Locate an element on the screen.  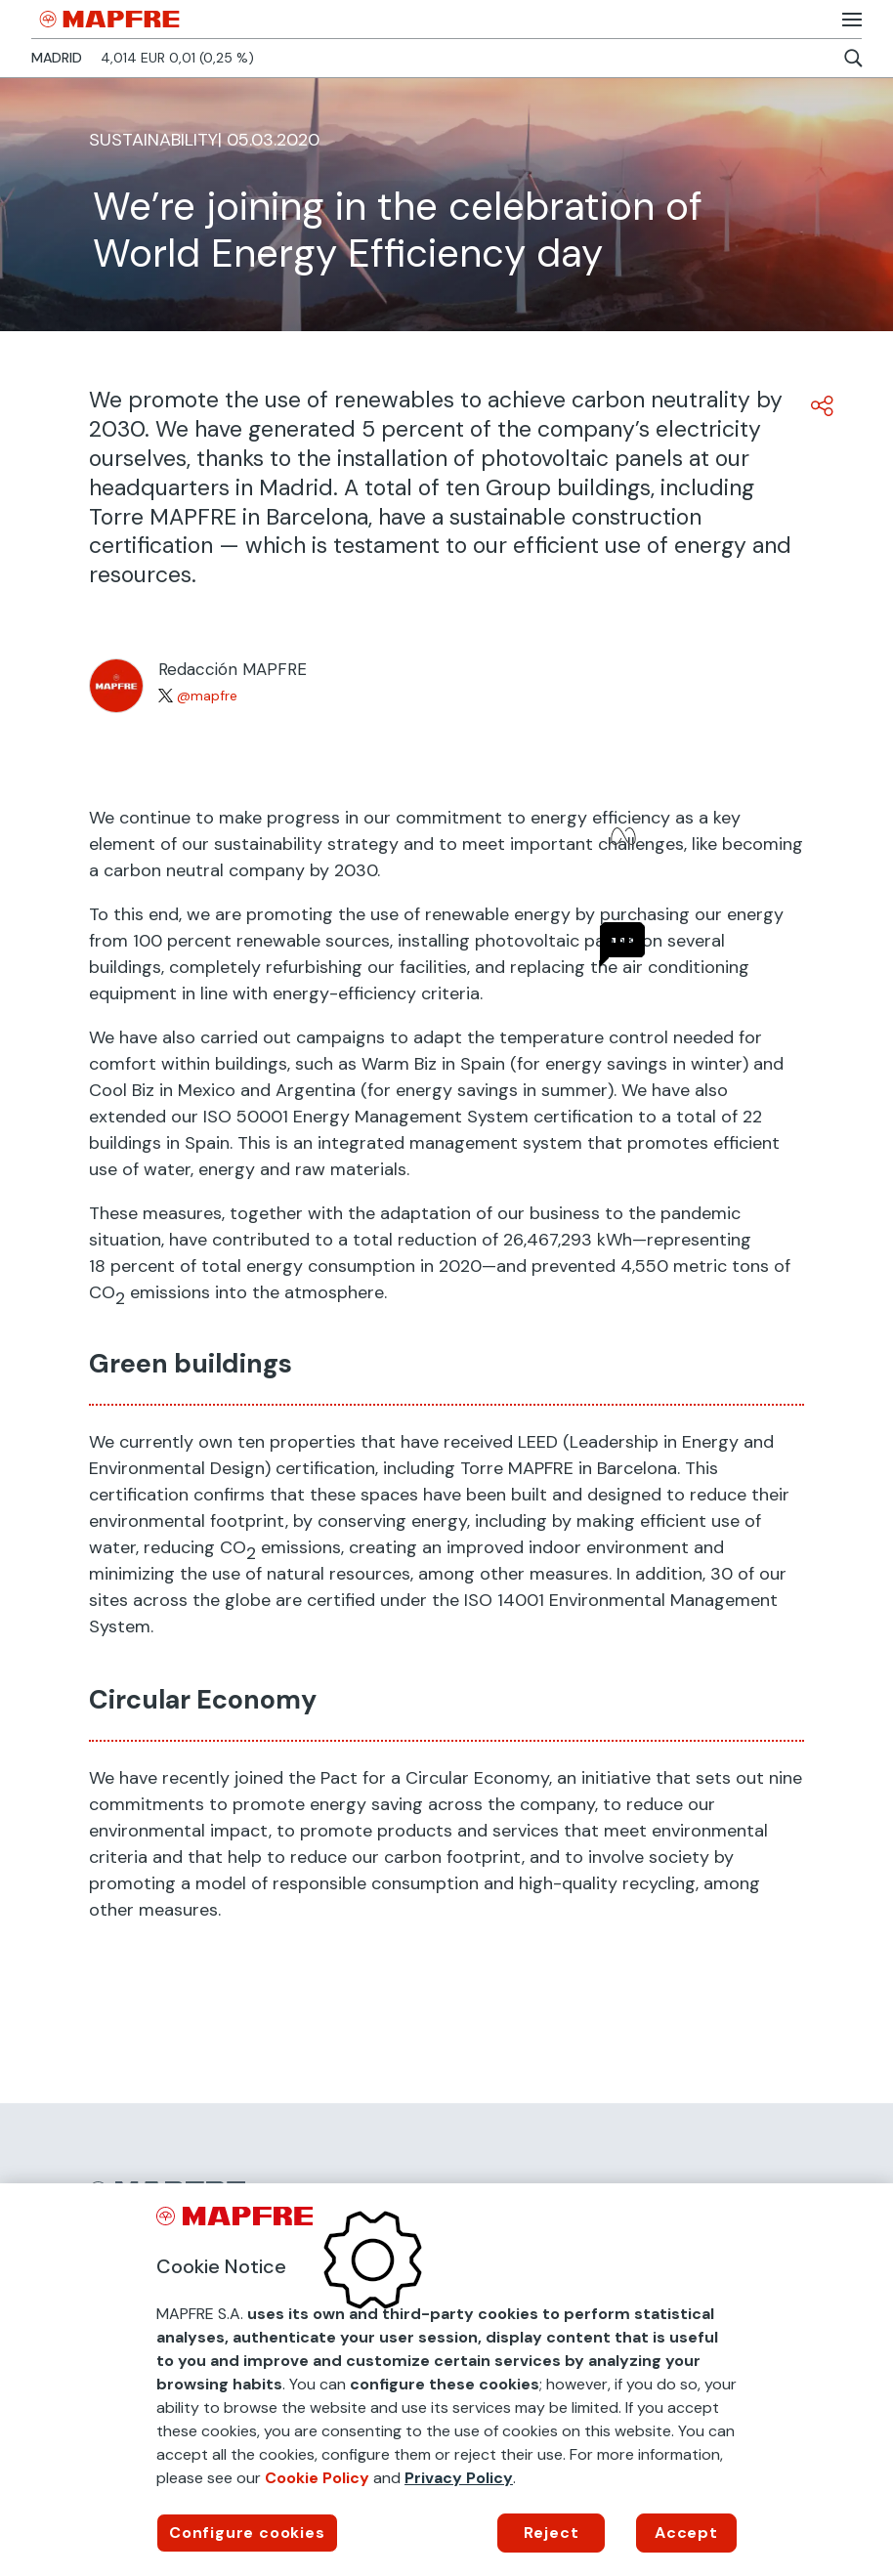
Meta company logo is located at coordinates (623, 836).